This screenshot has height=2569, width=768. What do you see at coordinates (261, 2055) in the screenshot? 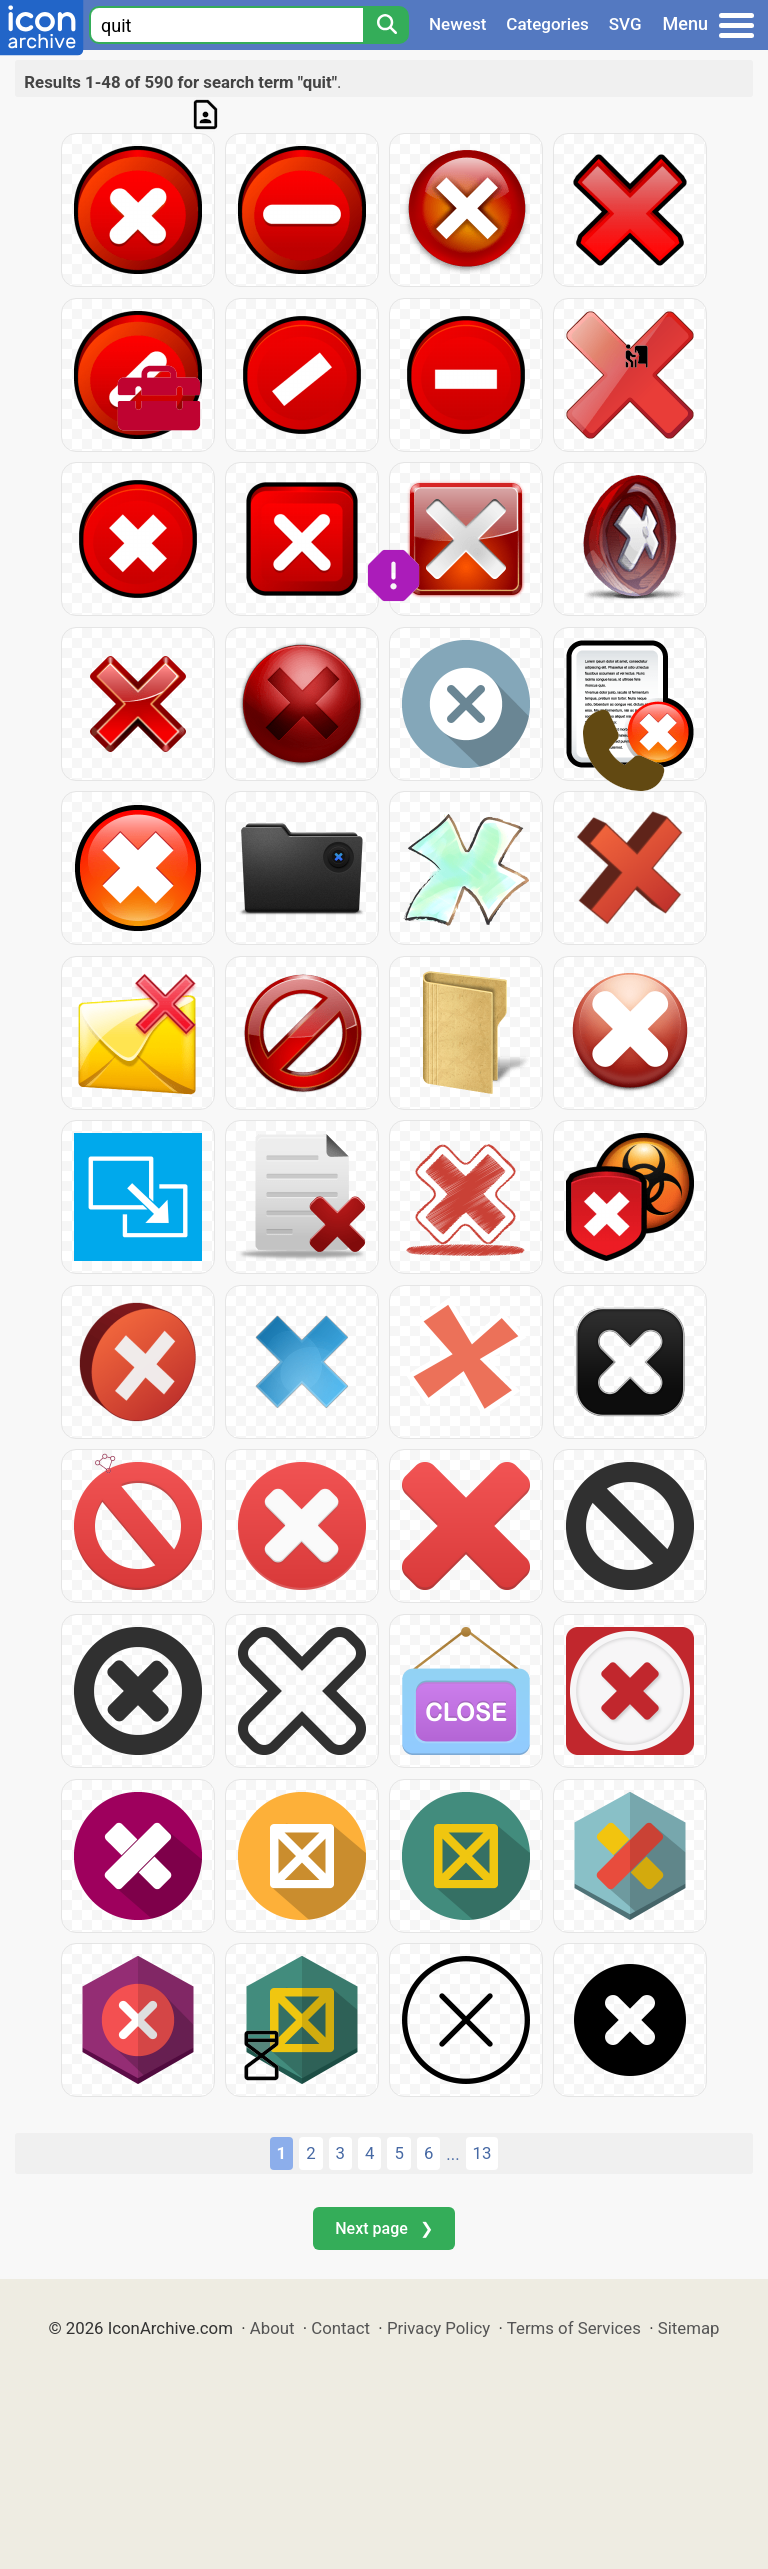
I see `indicates a timer with significant time remaining` at bounding box center [261, 2055].